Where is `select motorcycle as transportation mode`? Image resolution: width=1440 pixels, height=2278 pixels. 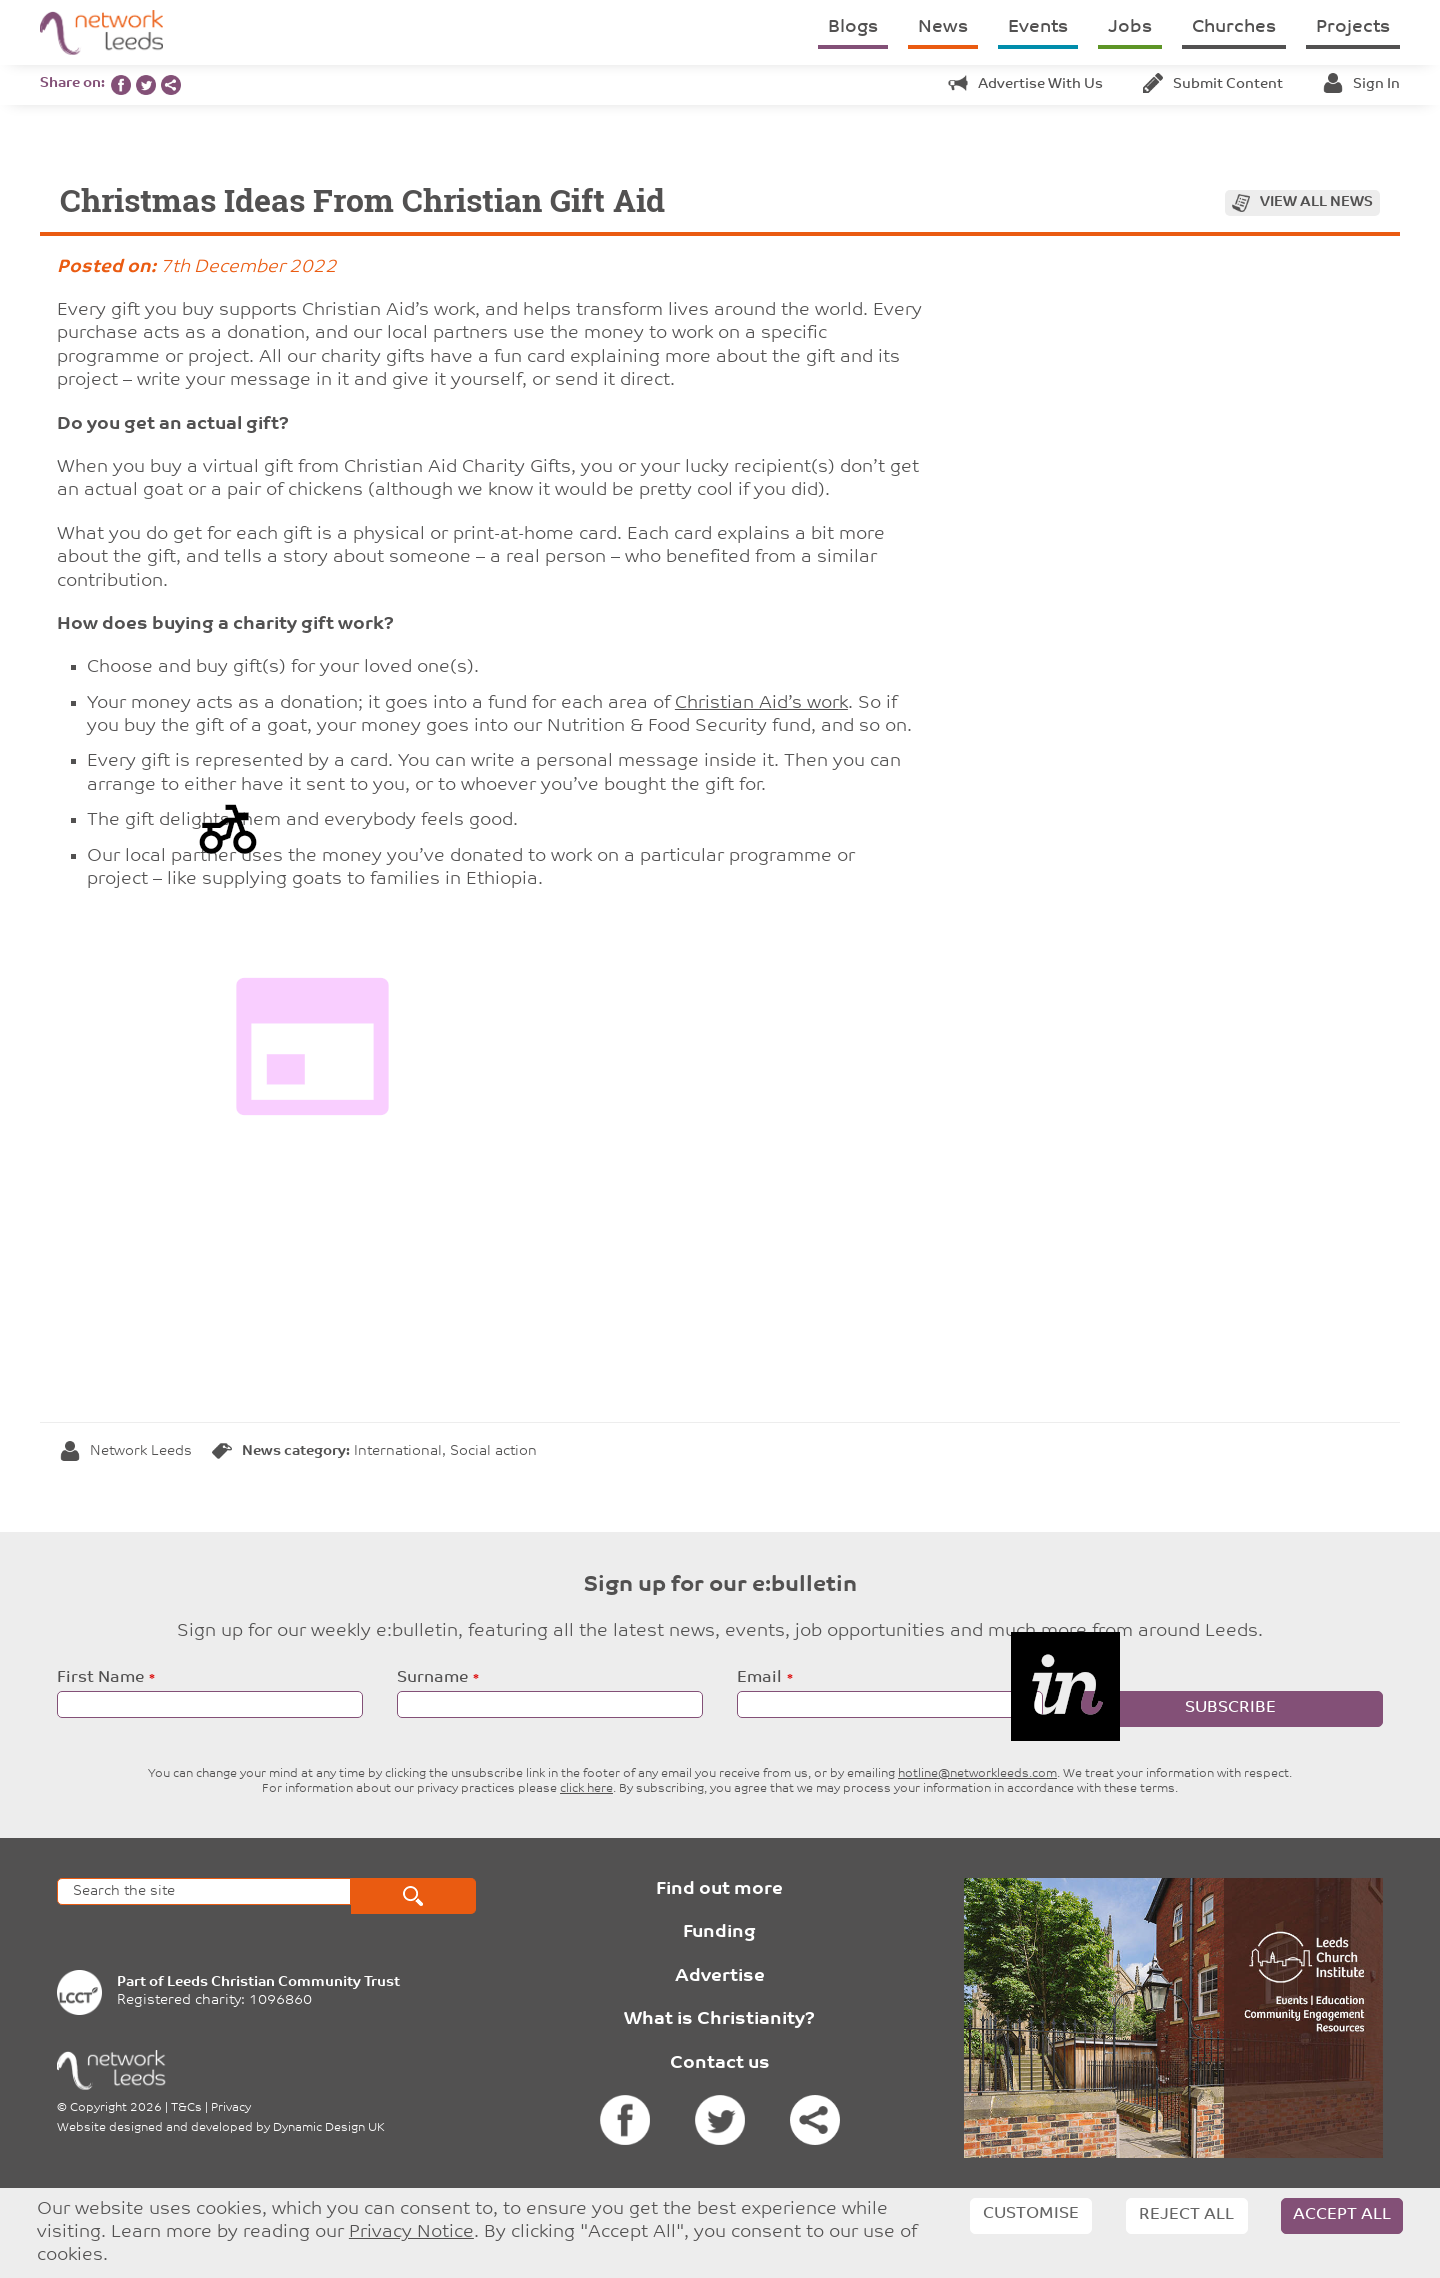
select motorcycle as transportation mode is located at coordinates (228, 828).